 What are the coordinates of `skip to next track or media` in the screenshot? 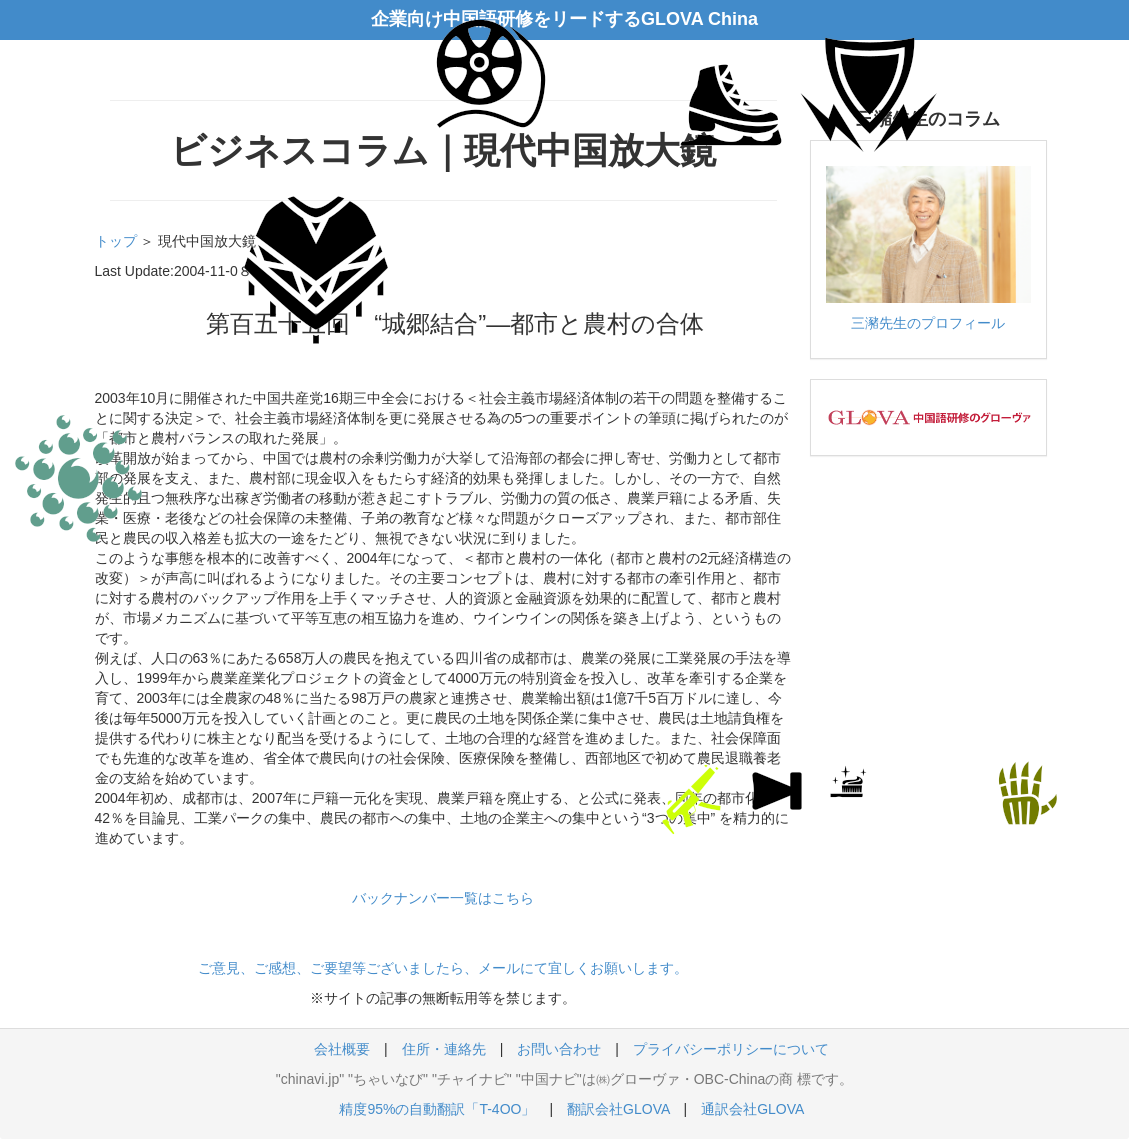 It's located at (777, 791).